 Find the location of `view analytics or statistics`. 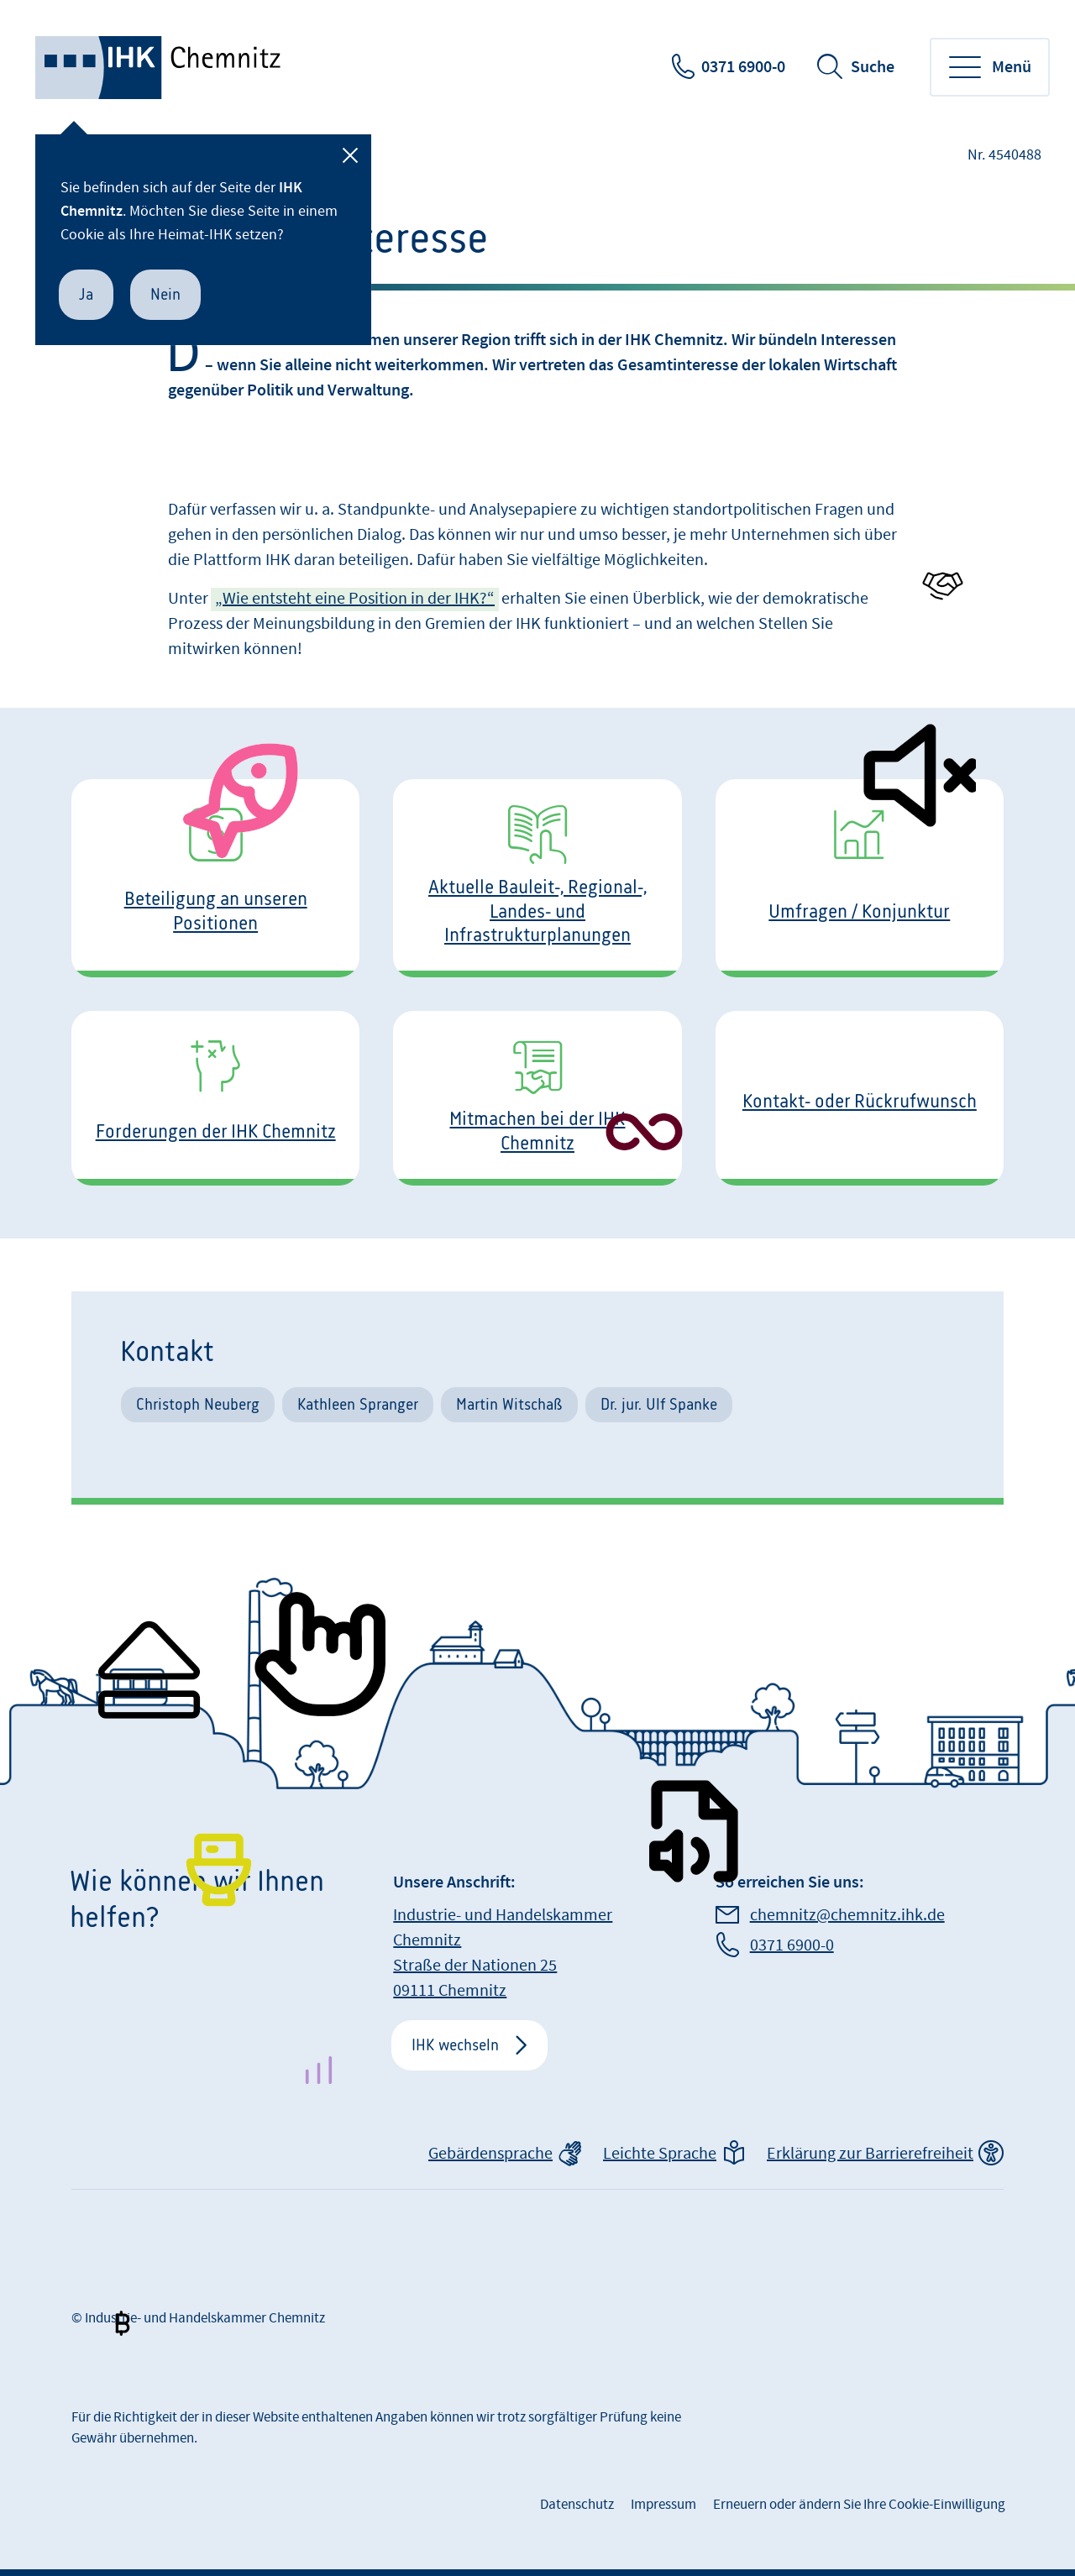

view analytics or statistics is located at coordinates (318, 2069).